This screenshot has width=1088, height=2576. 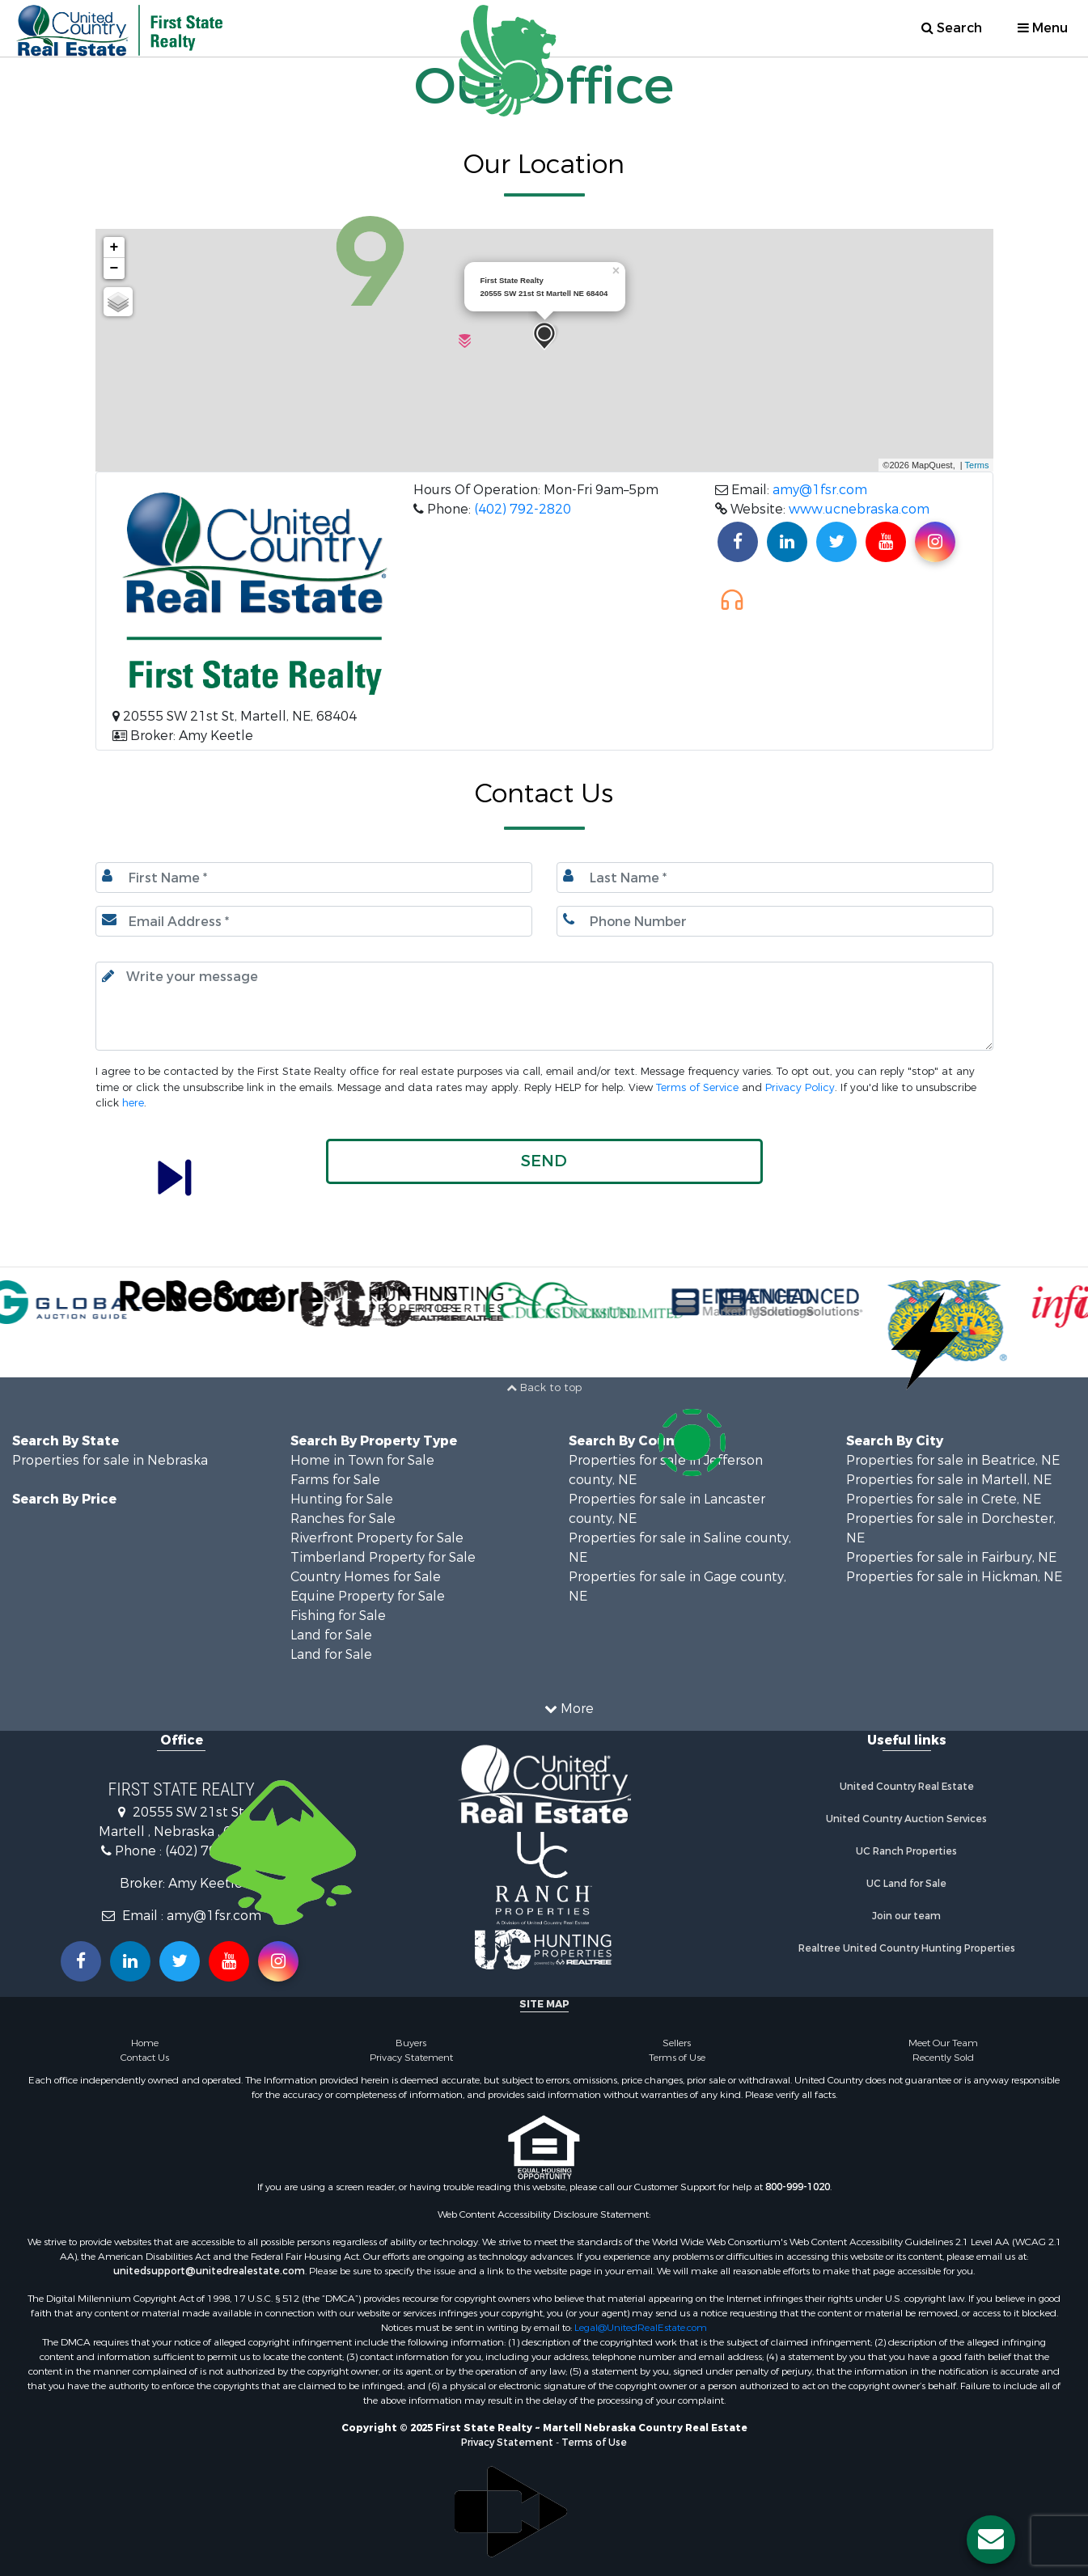 I want to click on access audio or music settings, so click(x=732, y=600).